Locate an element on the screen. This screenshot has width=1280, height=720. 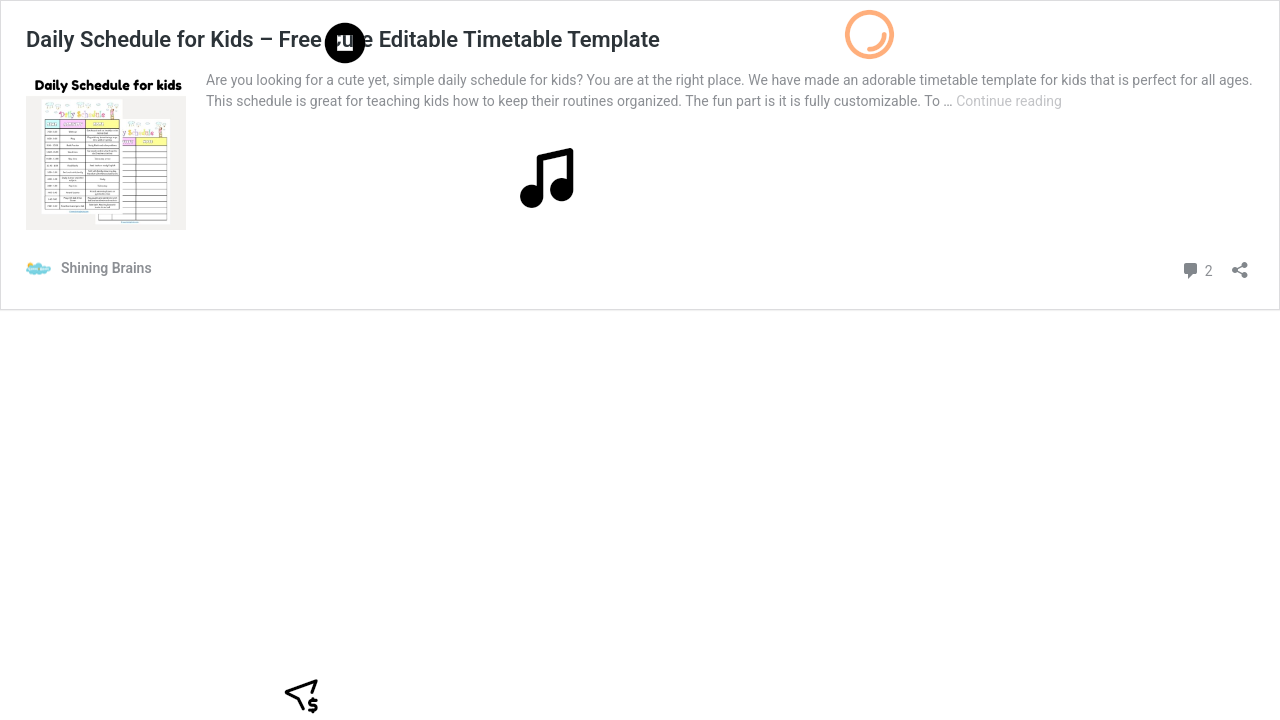
stop media playback is located at coordinates (345, 43).